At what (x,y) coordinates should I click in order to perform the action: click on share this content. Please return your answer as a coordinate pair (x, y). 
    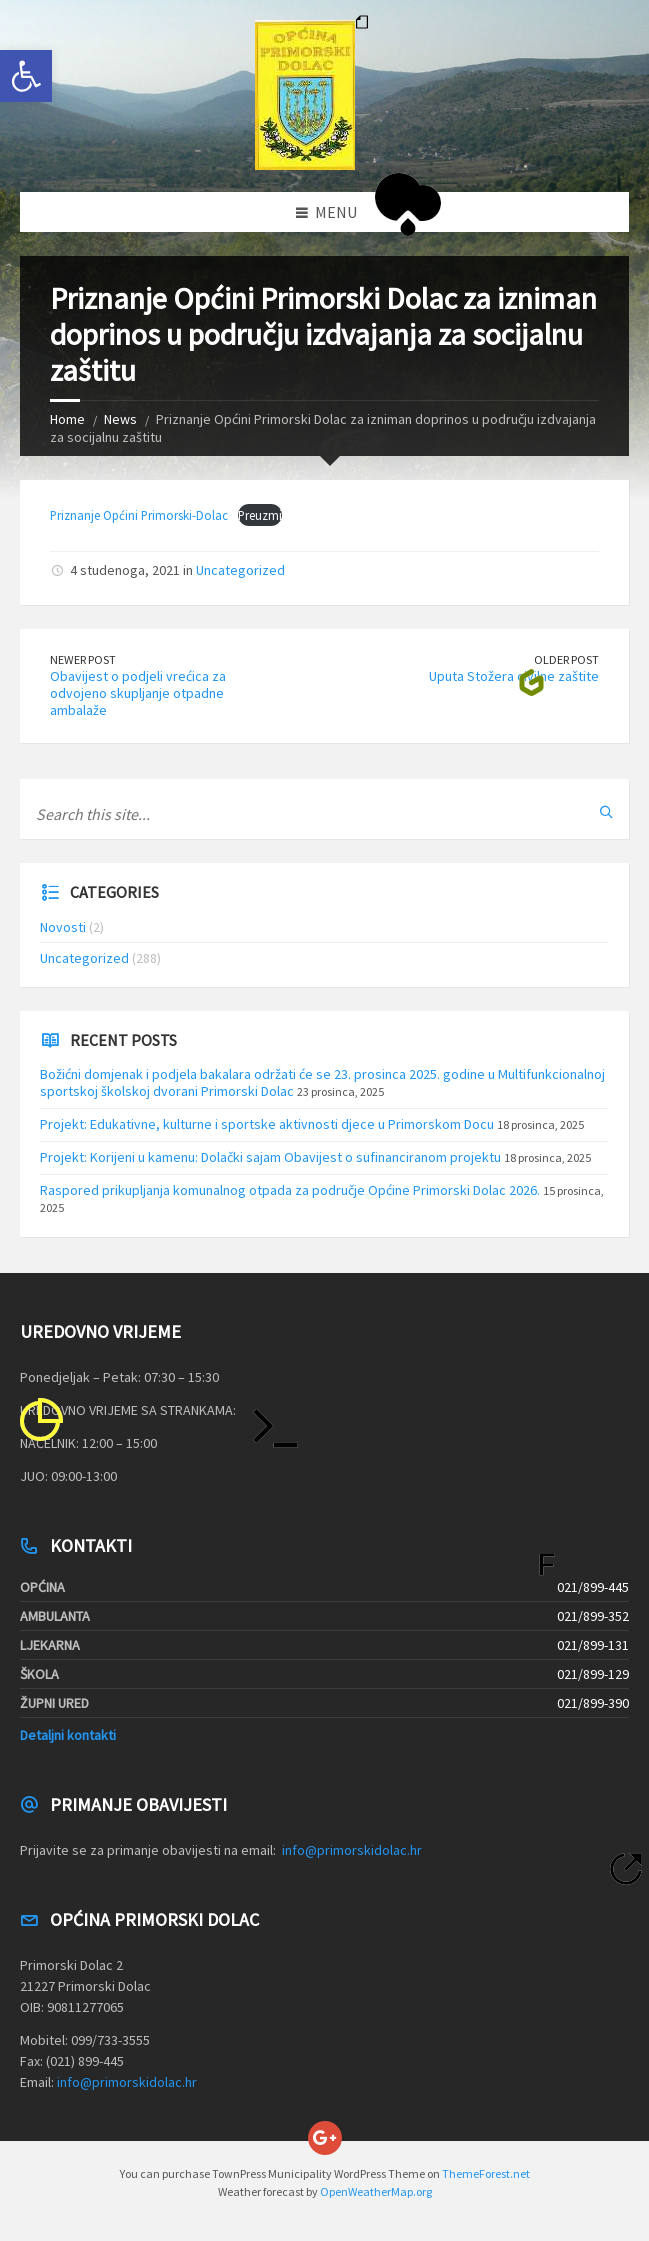
    Looking at the image, I should click on (626, 1869).